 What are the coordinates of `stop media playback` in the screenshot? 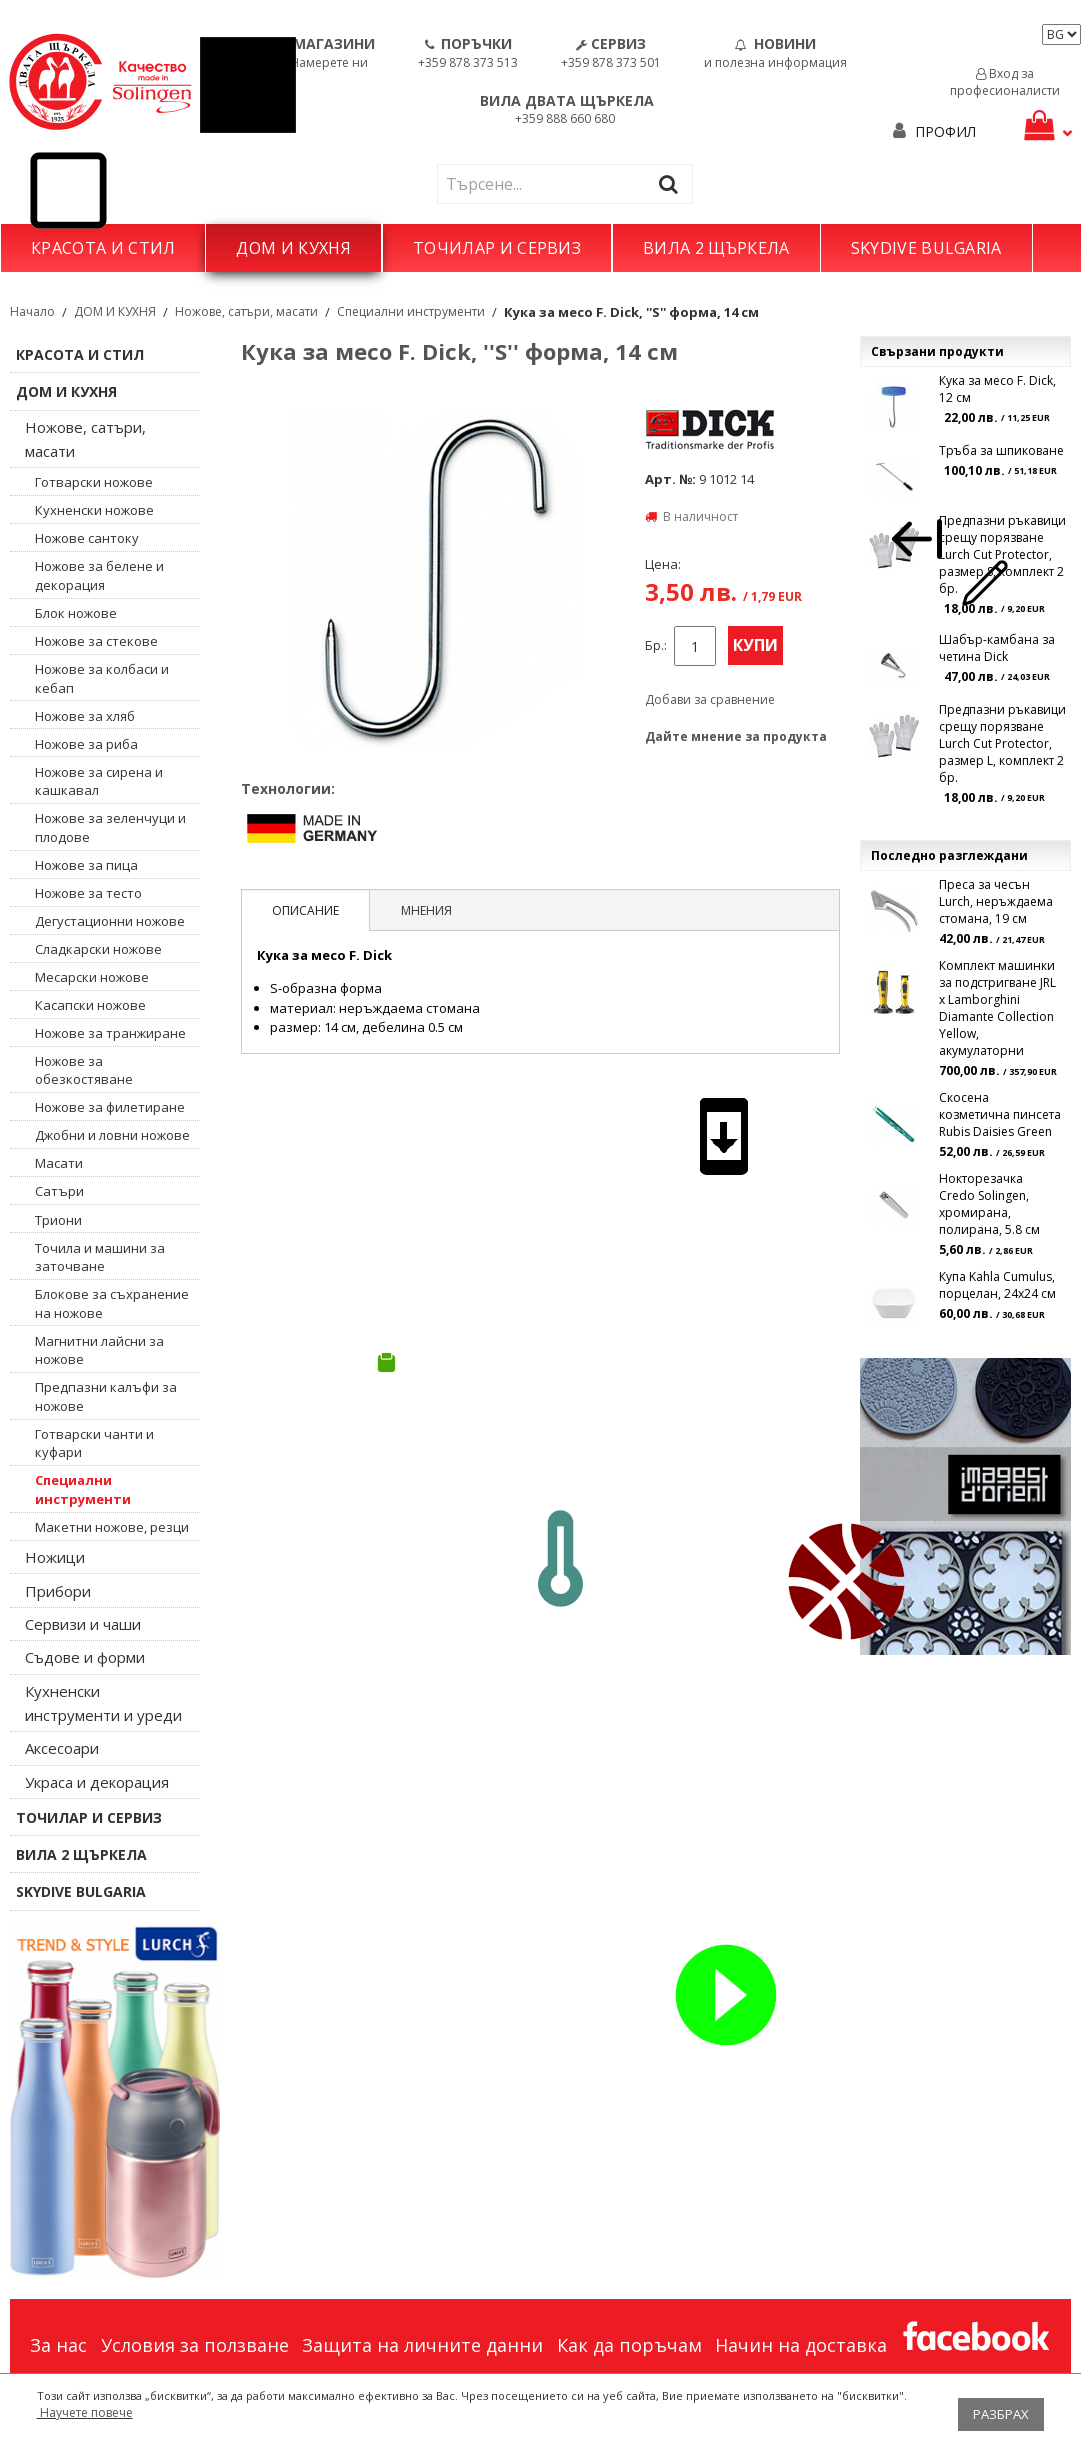 It's located at (68, 190).